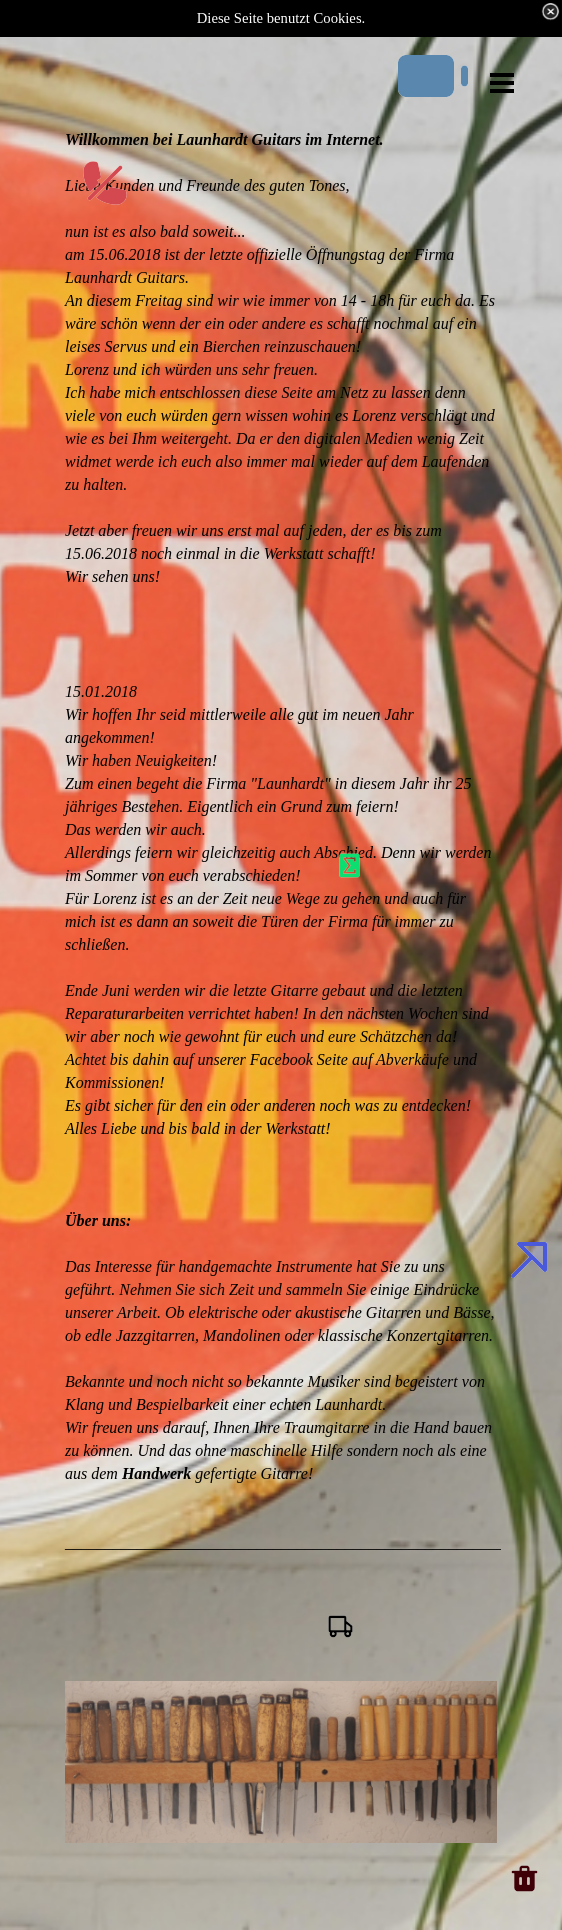 This screenshot has width=562, height=1930. What do you see at coordinates (105, 183) in the screenshot?
I see `mute or decline an incoming call` at bounding box center [105, 183].